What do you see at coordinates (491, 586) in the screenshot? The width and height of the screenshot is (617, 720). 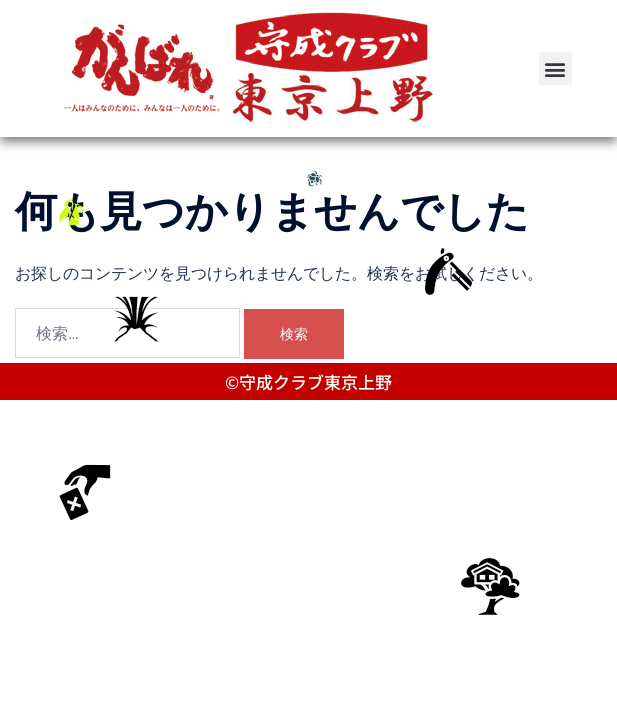 I see `access treehouse or hideout feature` at bounding box center [491, 586].